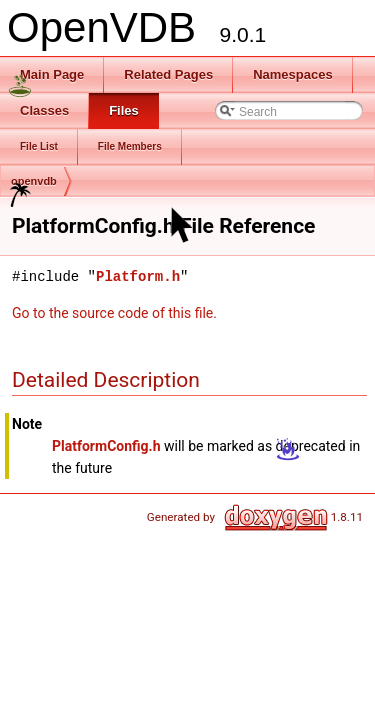 The image size is (375, 720). What do you see at coordinates (182, 225) in the screenshot?
I see `standard mouse cursor or pointer indicator` at bounding box center [182, 225].